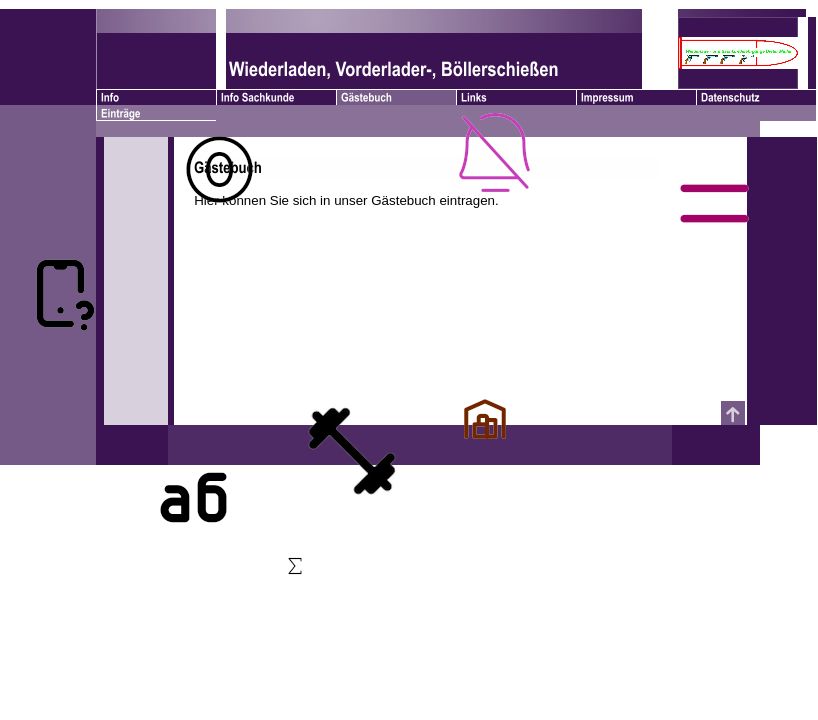 This screenshot has width=818, height=720. What do you see at coordinates (193, 497) in the screenshot?
I see `switch to cyrillic keyboard layout` at bounding box center [193, 497].